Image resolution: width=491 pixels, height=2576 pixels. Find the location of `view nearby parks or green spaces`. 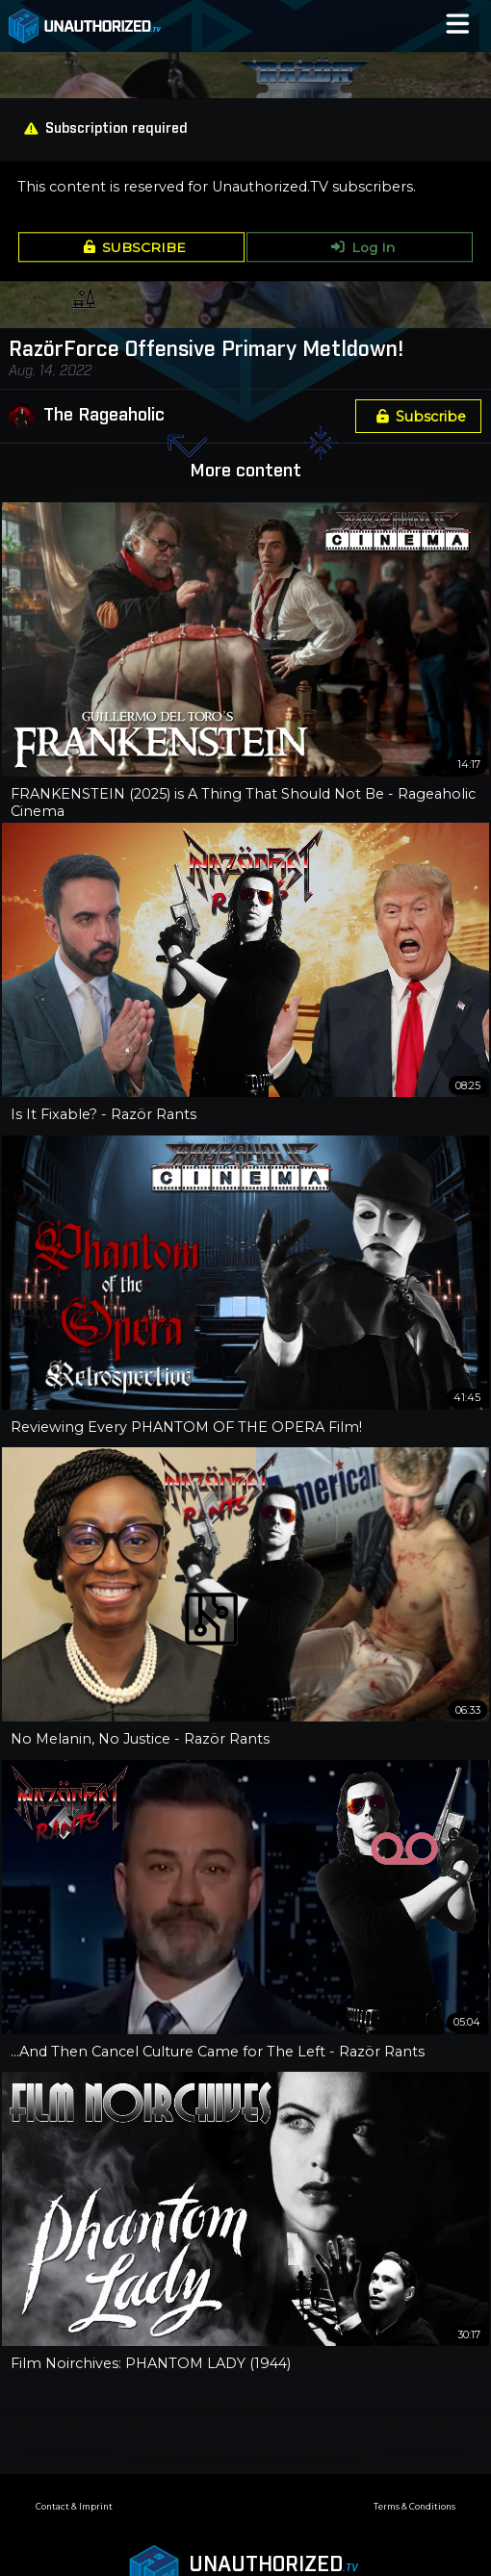

view nearby parks or green spaces is located at coordinates (83, 299).